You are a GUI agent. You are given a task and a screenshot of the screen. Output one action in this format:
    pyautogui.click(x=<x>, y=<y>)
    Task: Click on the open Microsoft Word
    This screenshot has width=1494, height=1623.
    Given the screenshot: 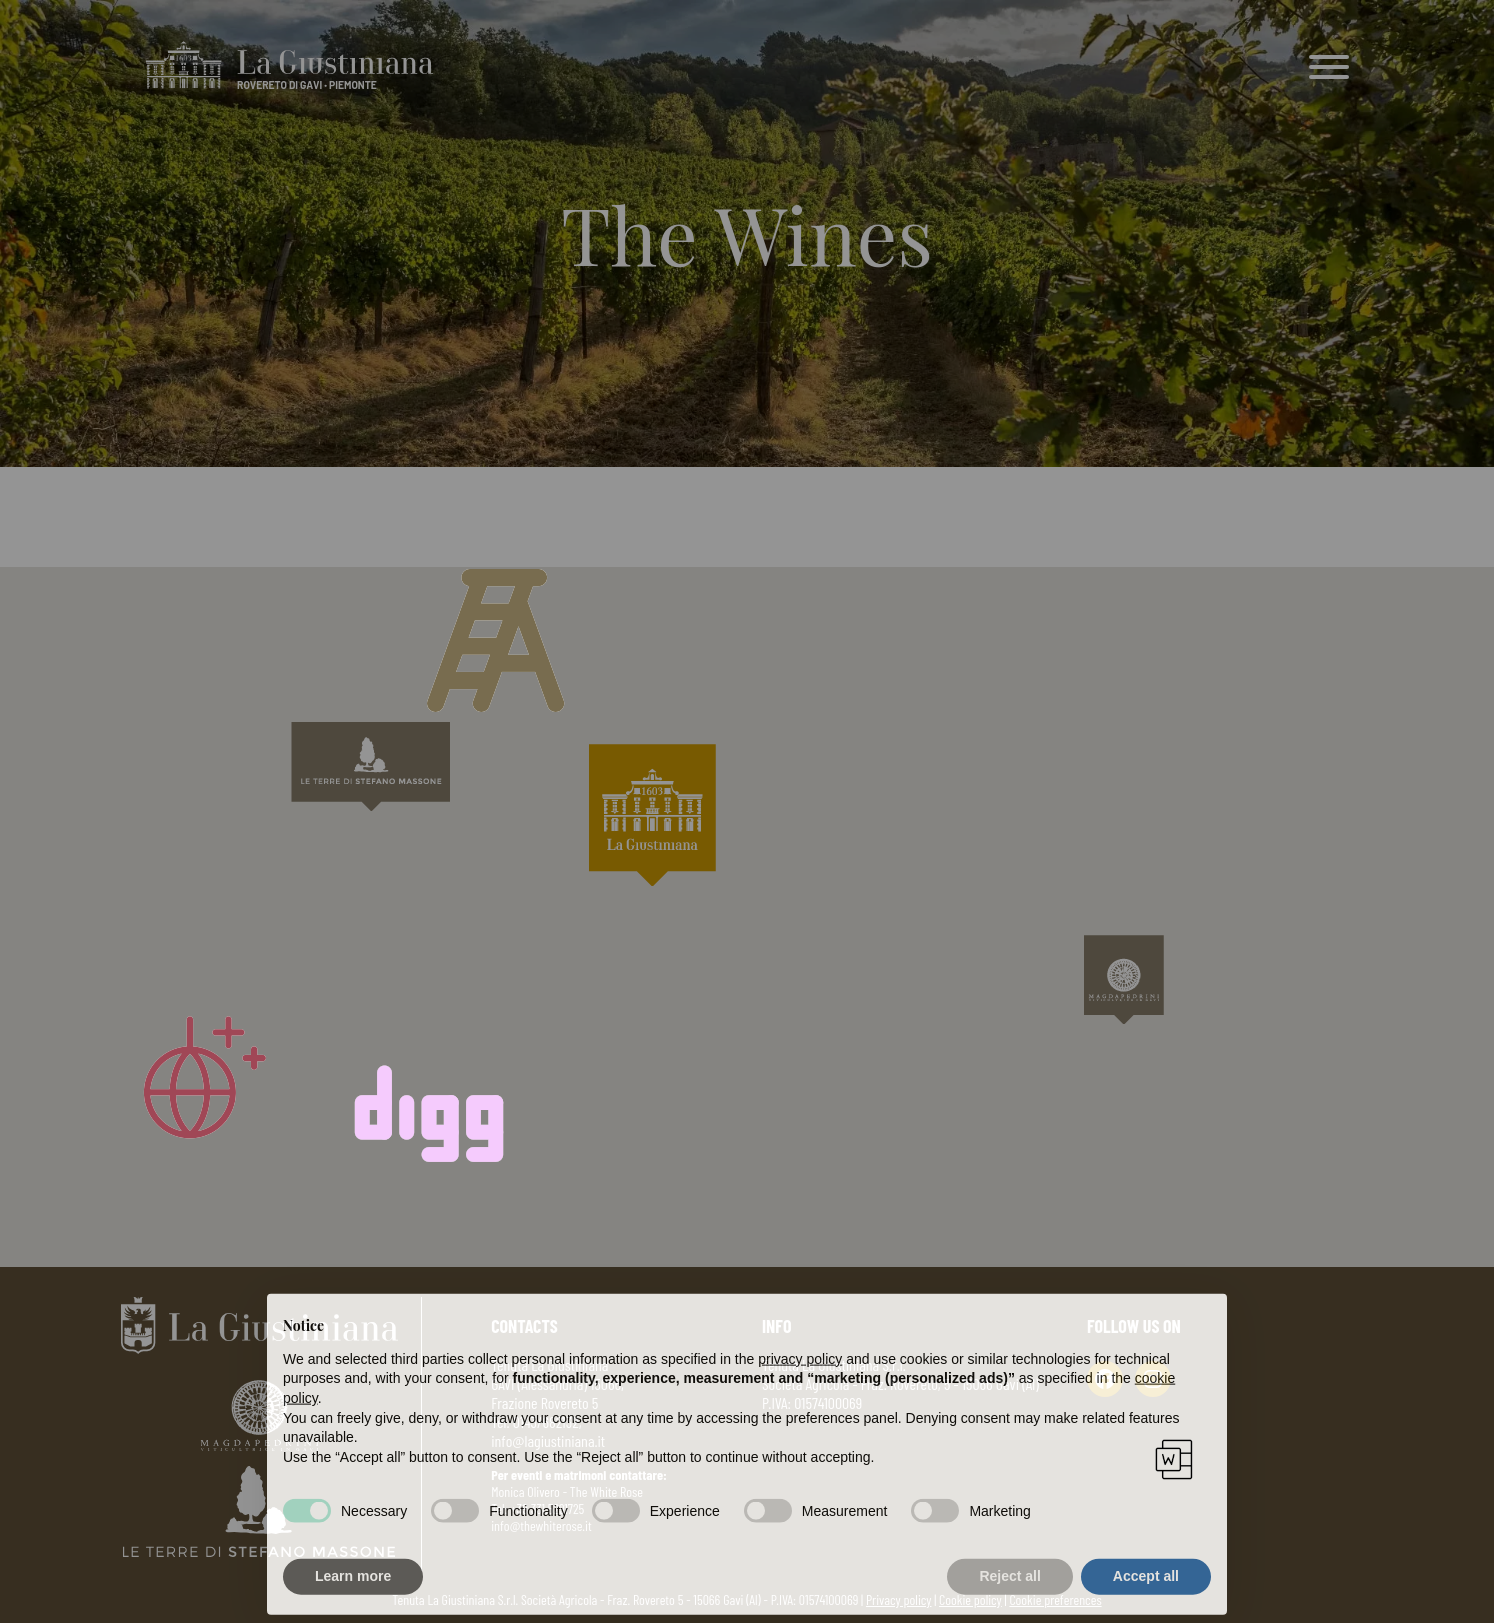 What is the action you would take?
    pyautogui.click(x=1175, y=1459)
    